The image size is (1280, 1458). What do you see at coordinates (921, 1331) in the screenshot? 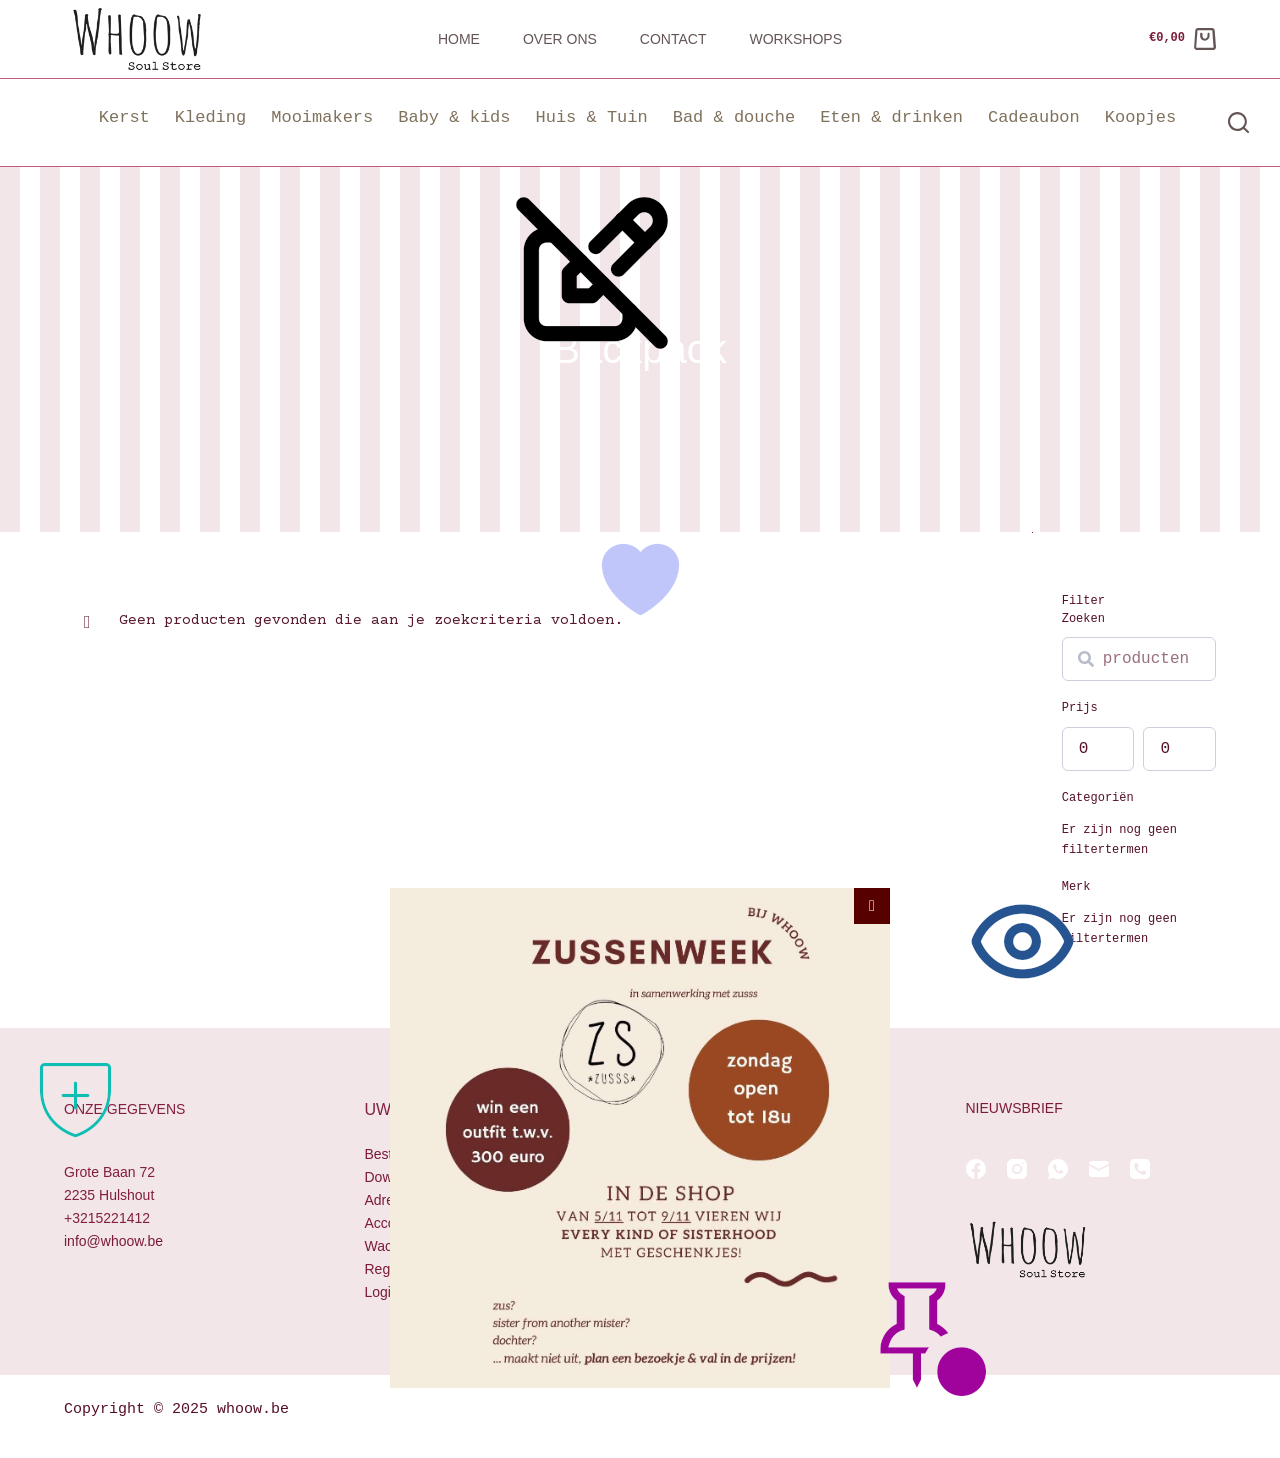
I see `pinned file with unsaved changes` at bounding box center [921, 1331].